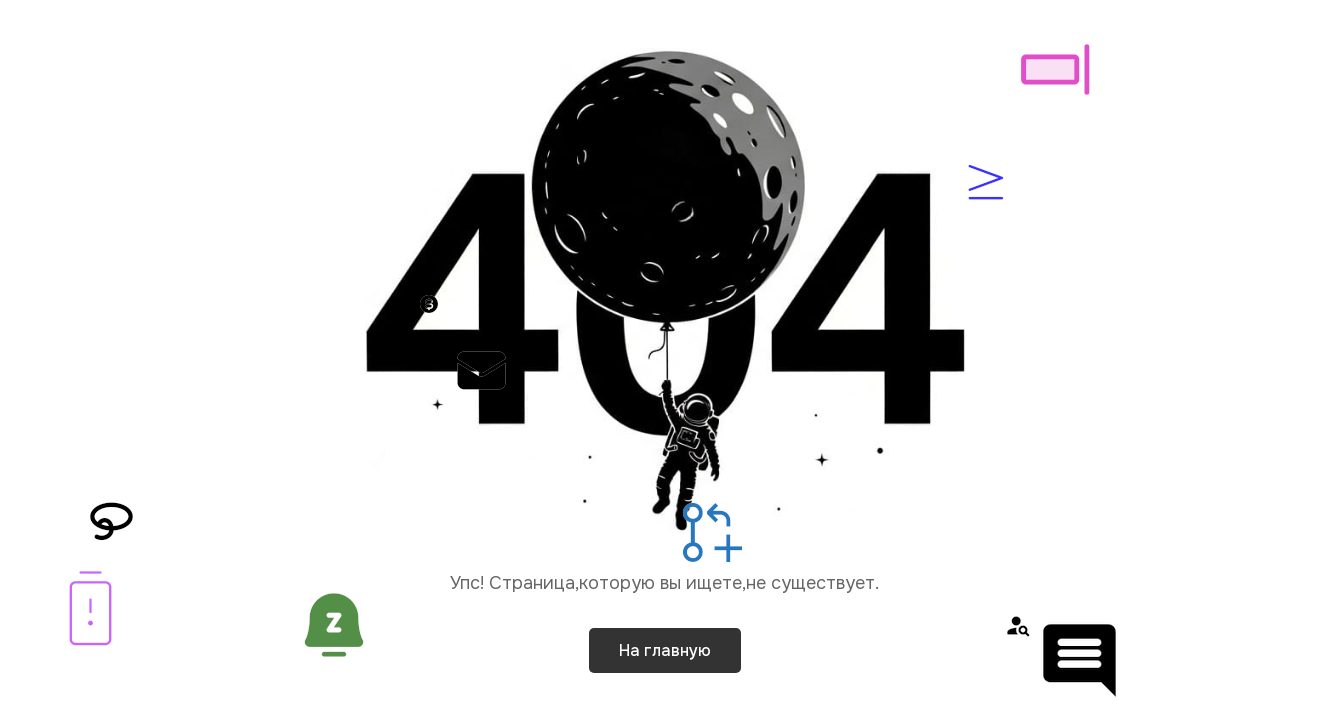 The height and width of the screenshot is (720, 1329). I want to click on open your inbox, so click(481, 370).